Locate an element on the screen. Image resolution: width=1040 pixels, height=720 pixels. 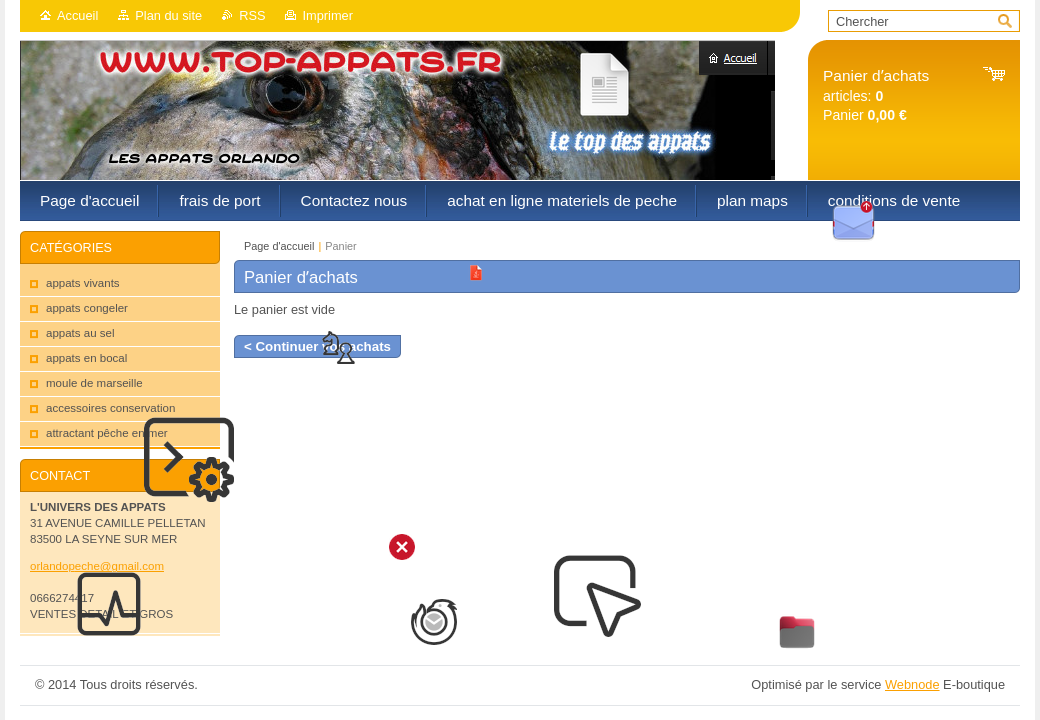
open system monitor or activity monitor is located at coordinates (109, 604).